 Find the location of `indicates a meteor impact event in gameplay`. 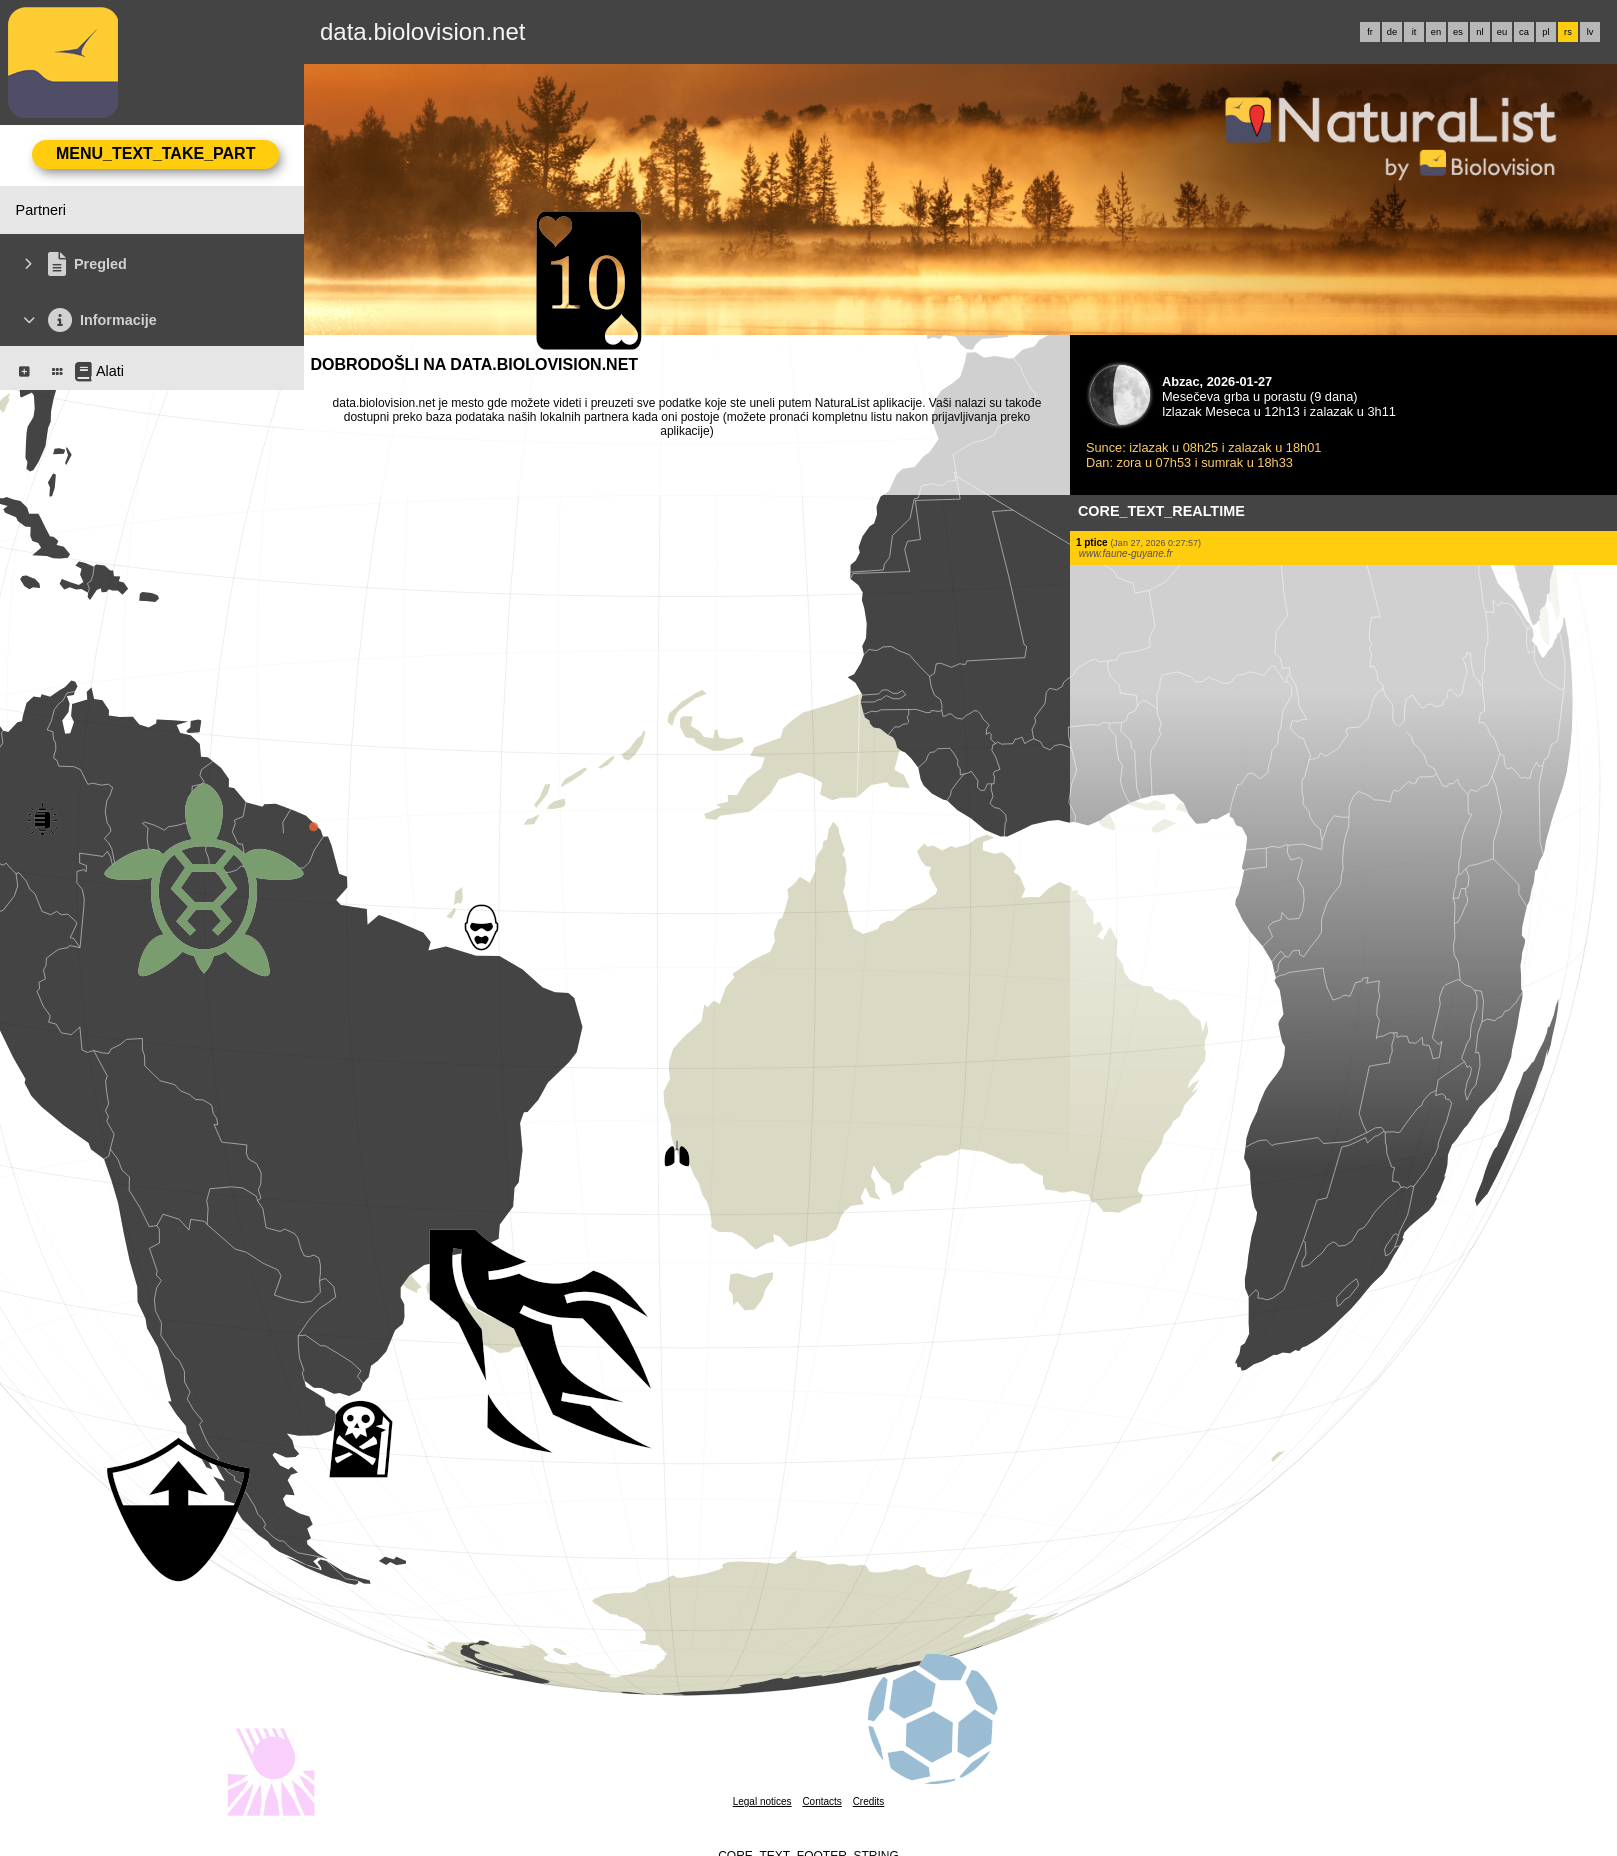

indicates a meteor impact event in gameplay is located at coordinates (271, 1772).